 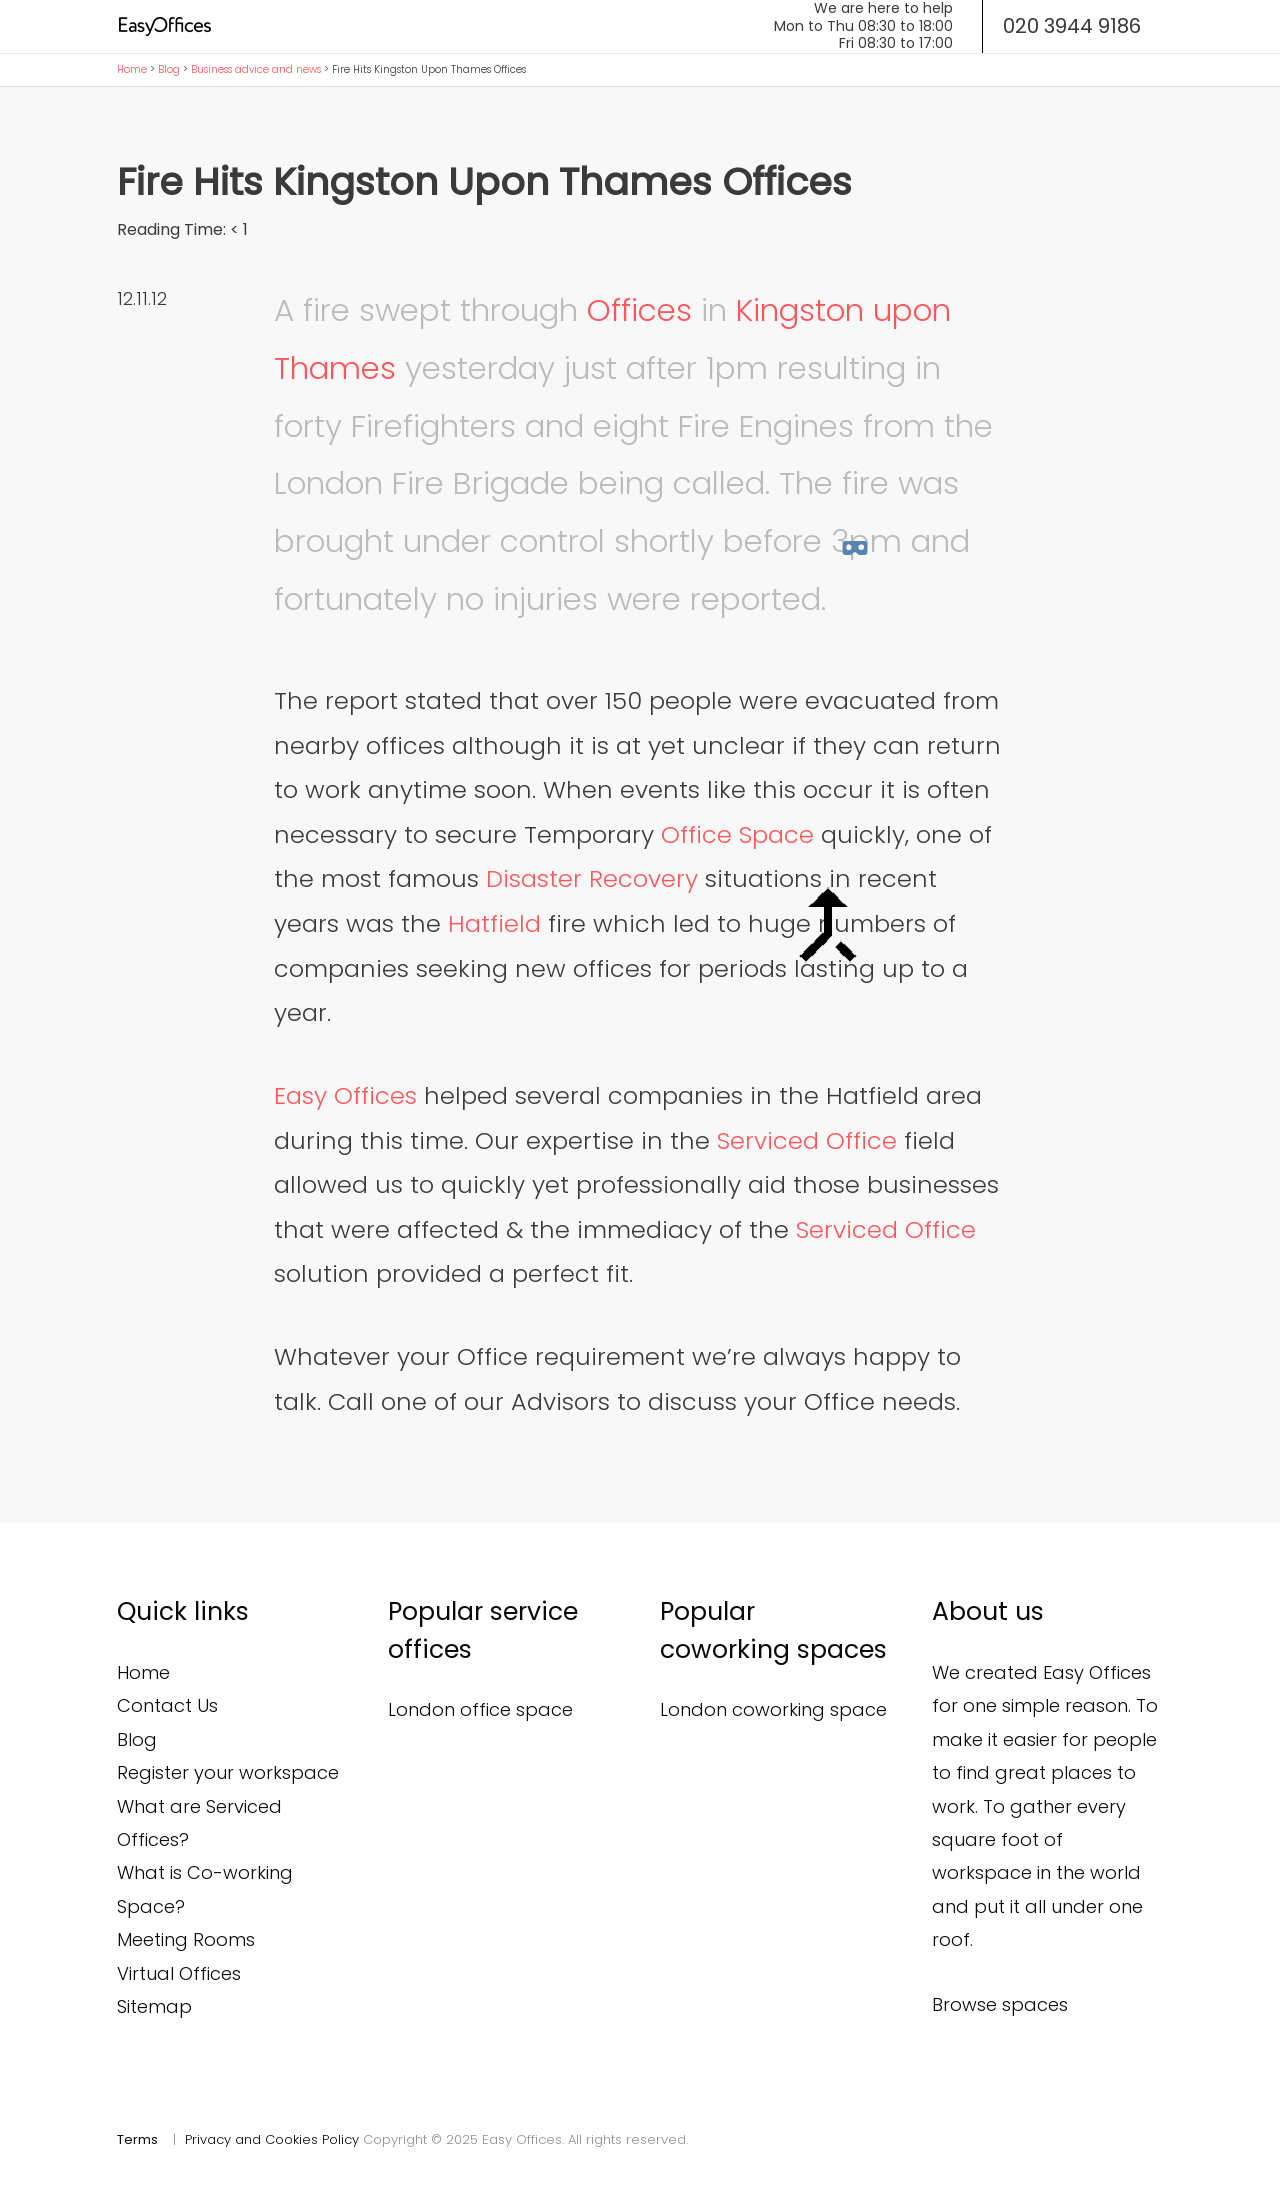 I want to click on launch virtual reality mode, so click(x=855, y=548).